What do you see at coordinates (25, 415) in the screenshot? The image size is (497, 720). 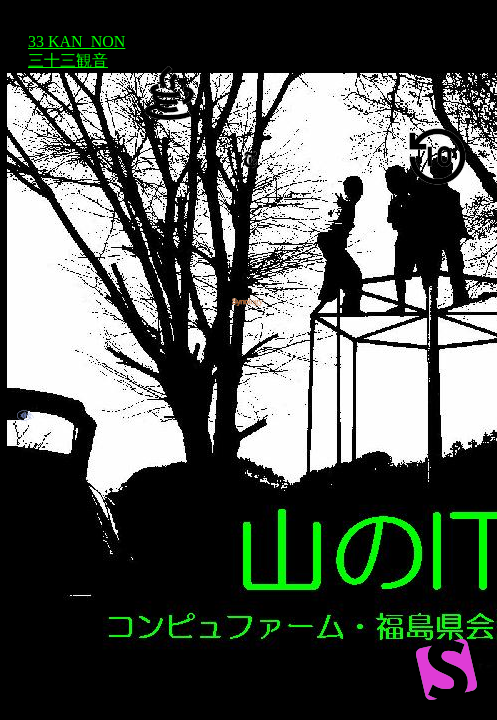 I see `indicates contactless payment is accepted` at bounding box center [25, 415].